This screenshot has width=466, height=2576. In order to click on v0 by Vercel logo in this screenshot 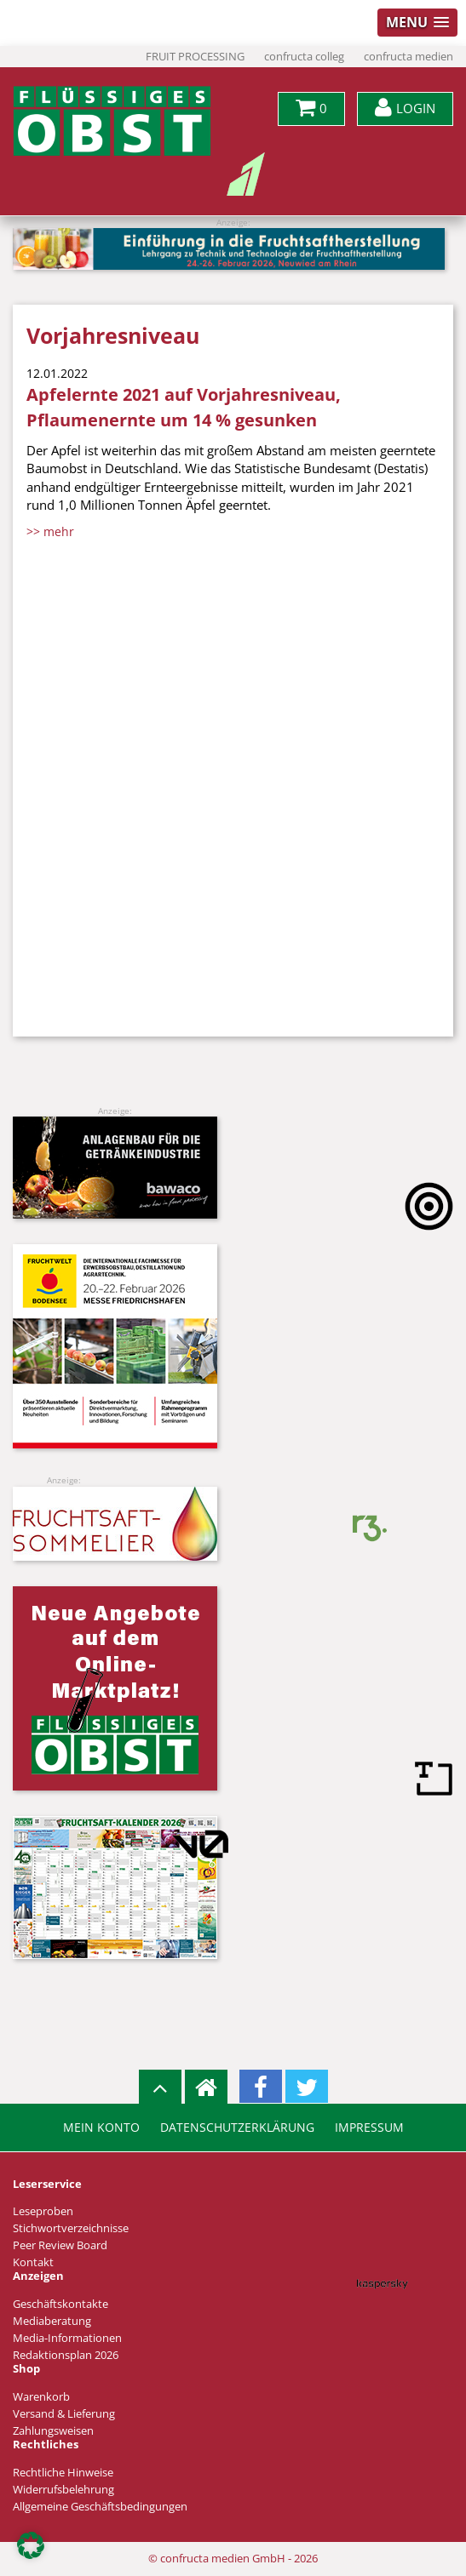, I will do `click(200, 1844)`.